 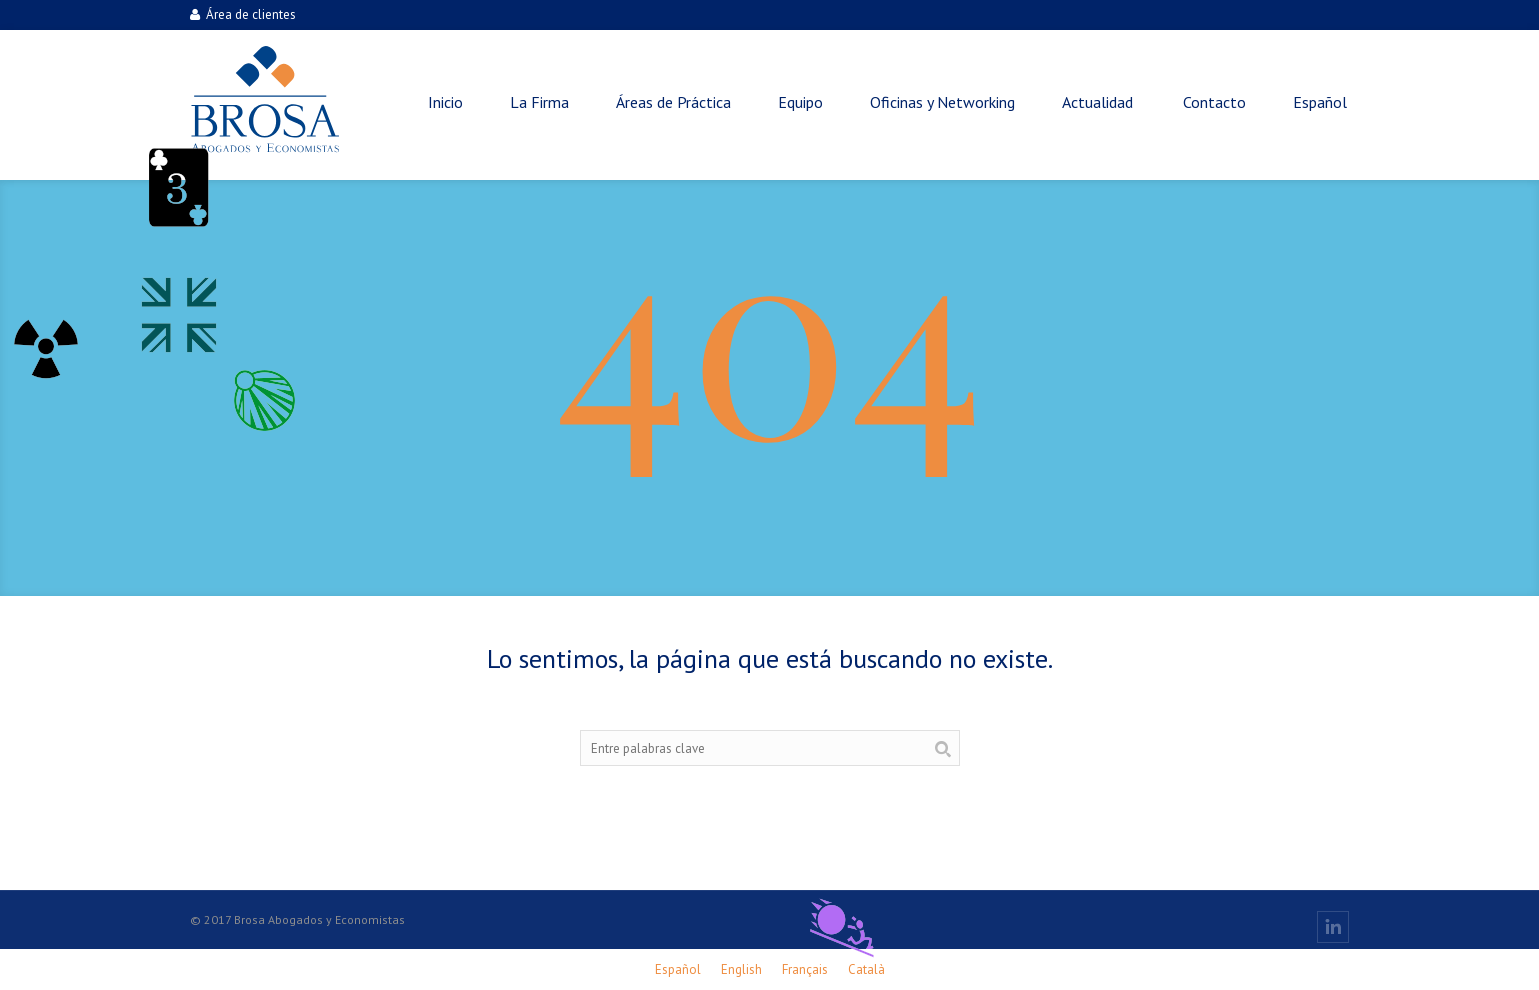 I want to click on indicates radioactive or hazardous material warning, so click(x=46, y=349).